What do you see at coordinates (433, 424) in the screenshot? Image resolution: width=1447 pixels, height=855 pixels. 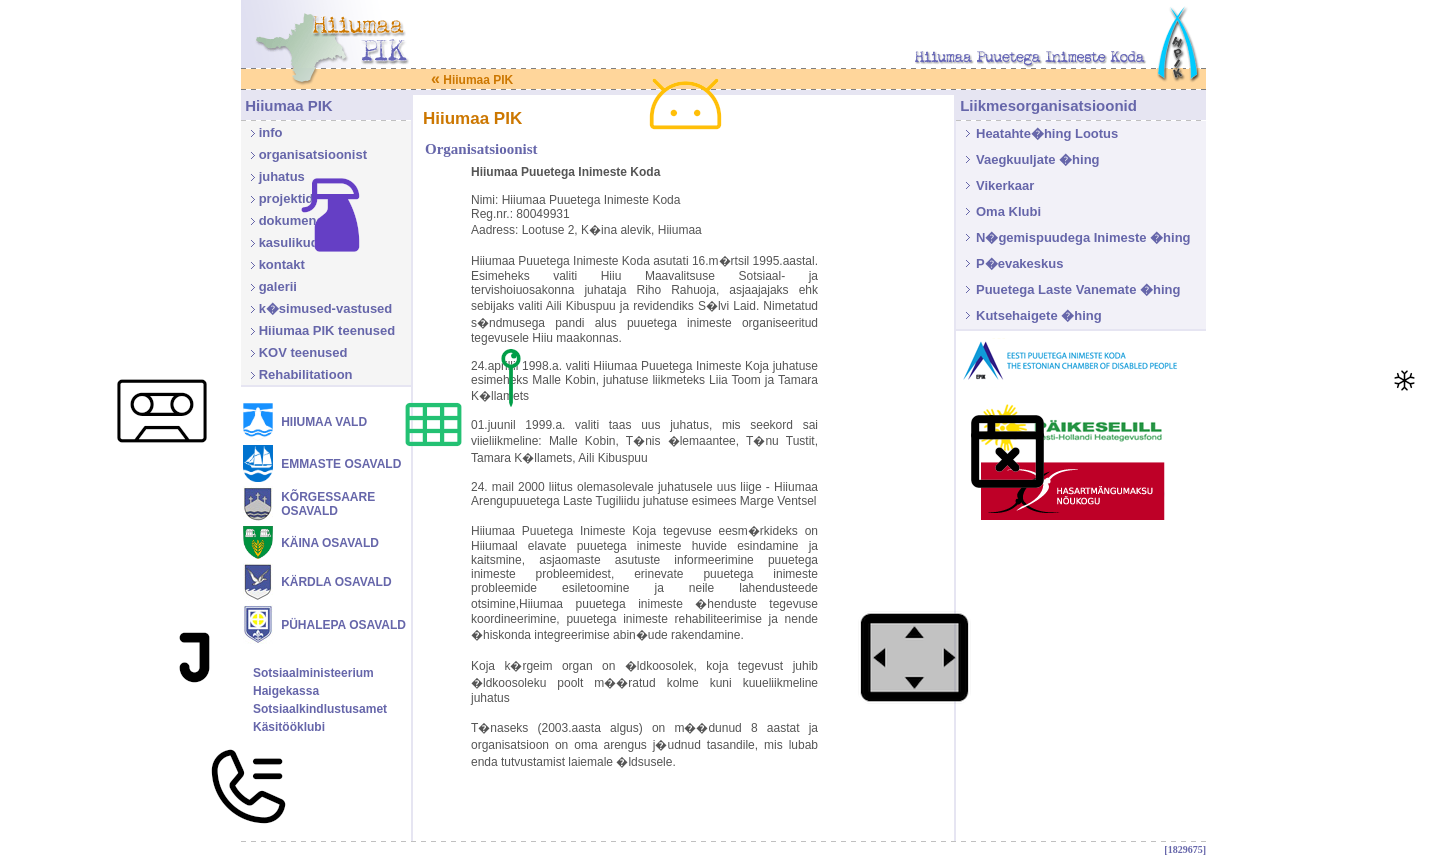 I see `view all apps or menu options` at bounding box center [433, 424].